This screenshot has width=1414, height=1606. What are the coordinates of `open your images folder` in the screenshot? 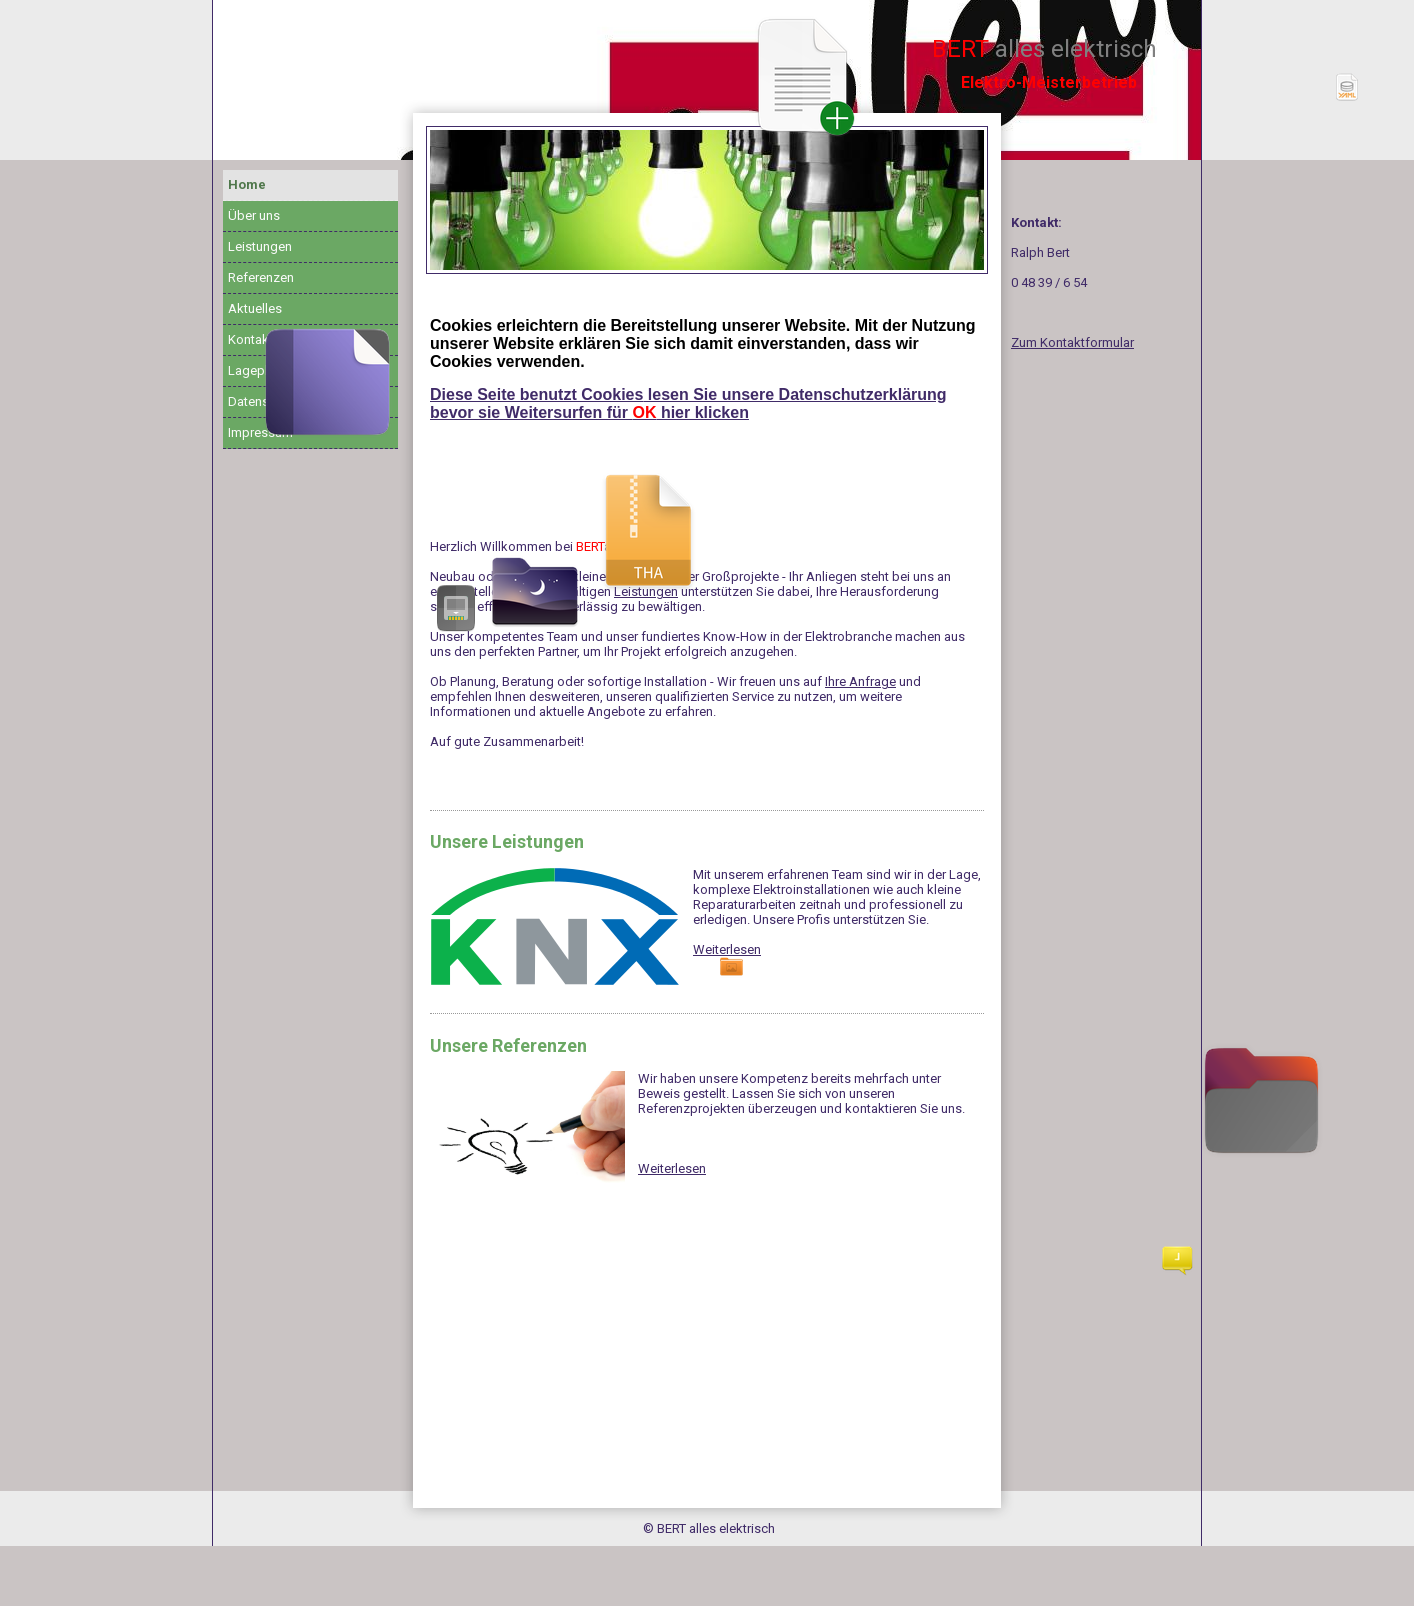 It's located at (731, 966).